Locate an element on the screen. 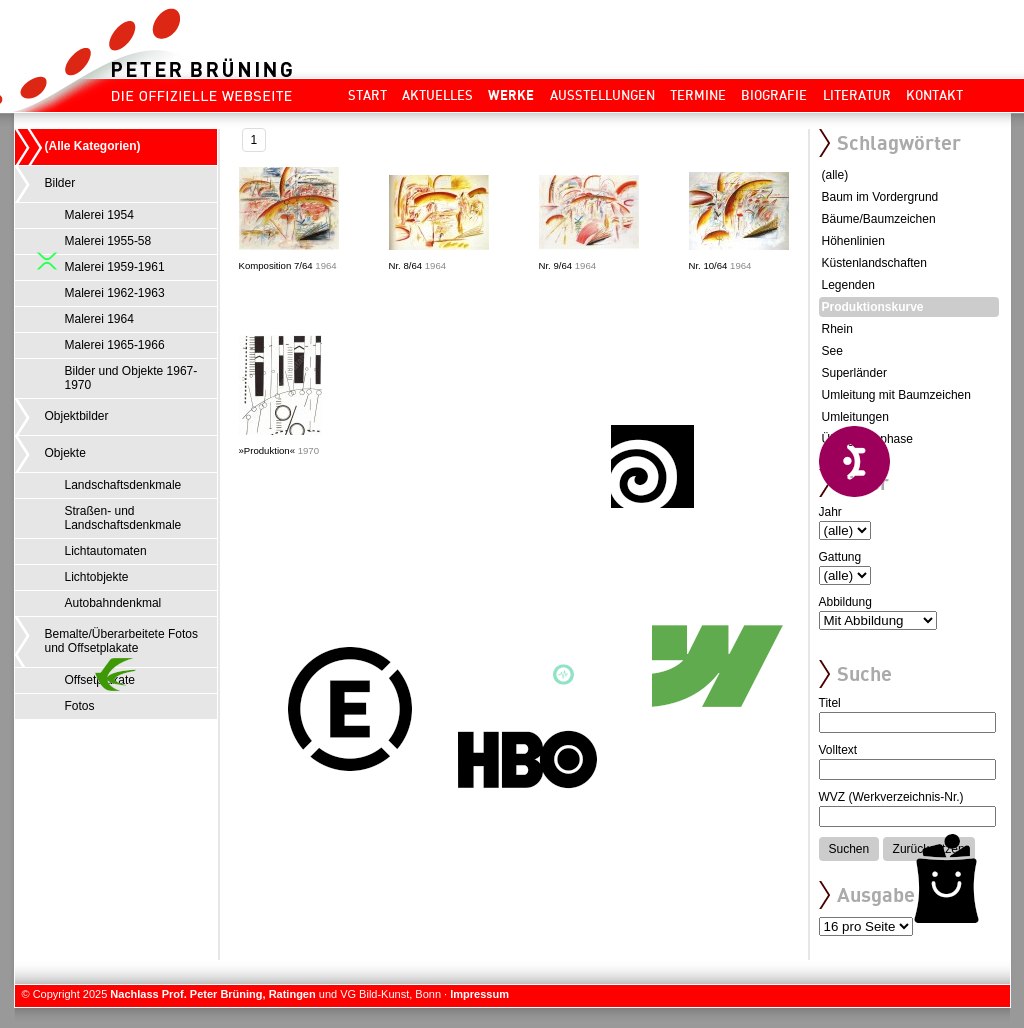 The height and width of the screenshot is (1028, 1024). webflow logo is located at coordinates (717, 664).